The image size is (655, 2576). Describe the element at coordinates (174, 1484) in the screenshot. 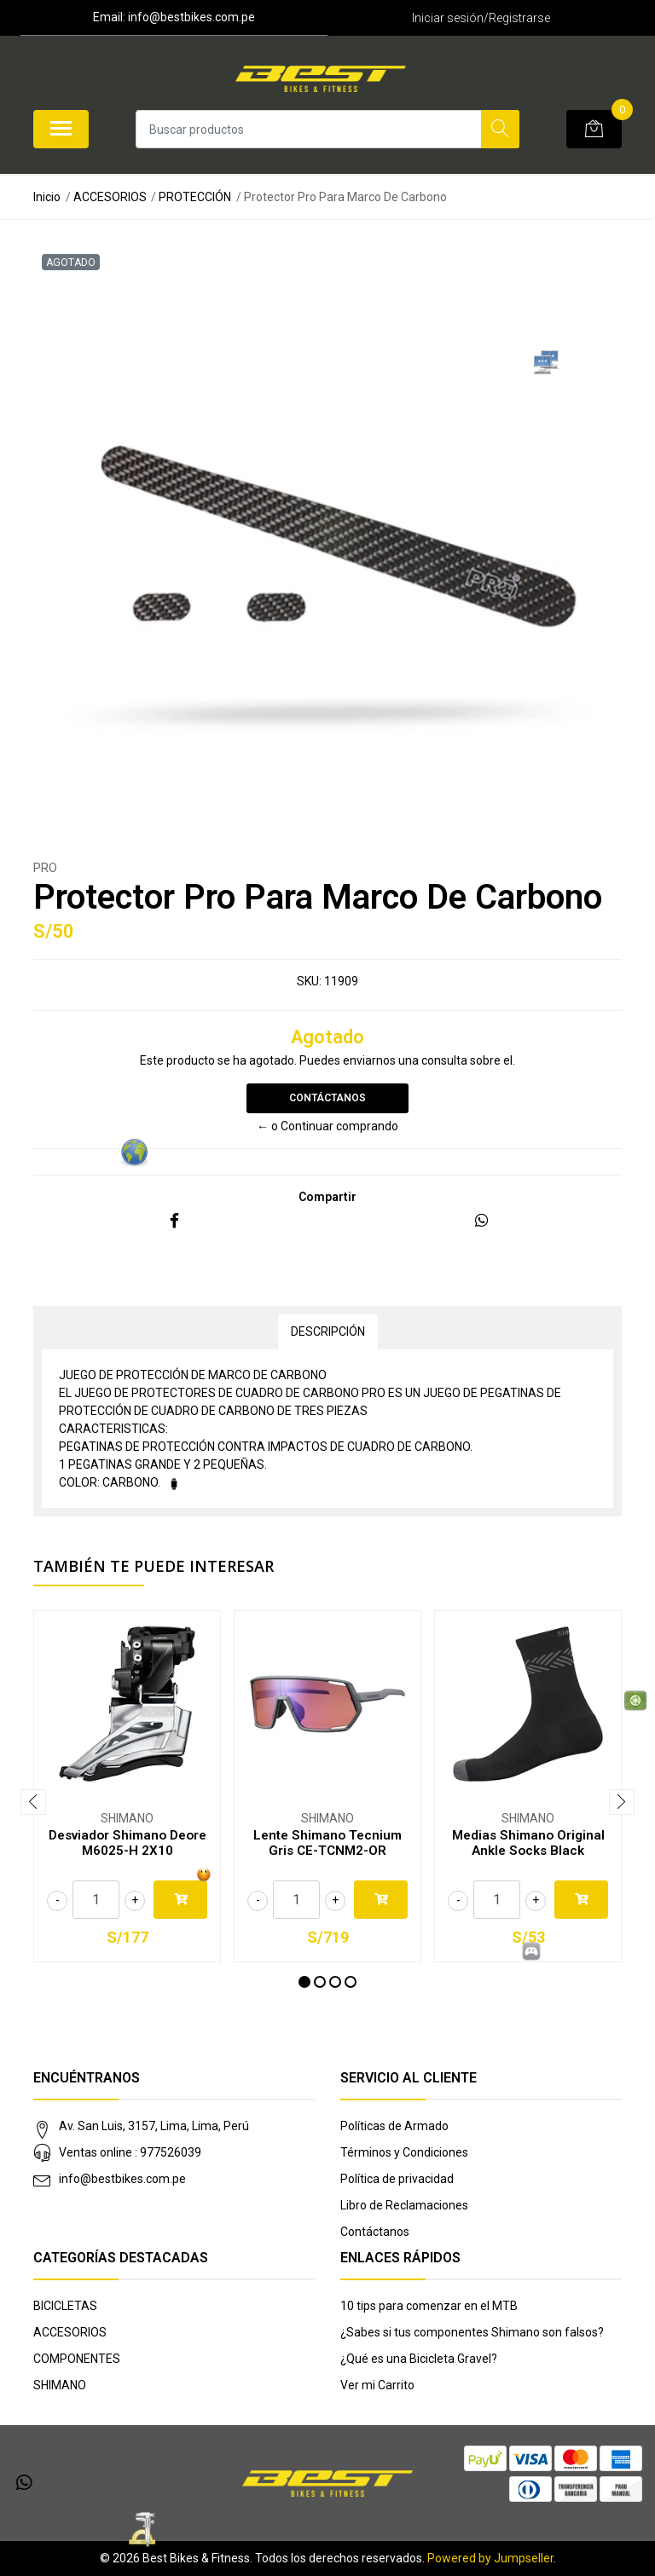

I see `apple watch series 3 device identifier` at that location.